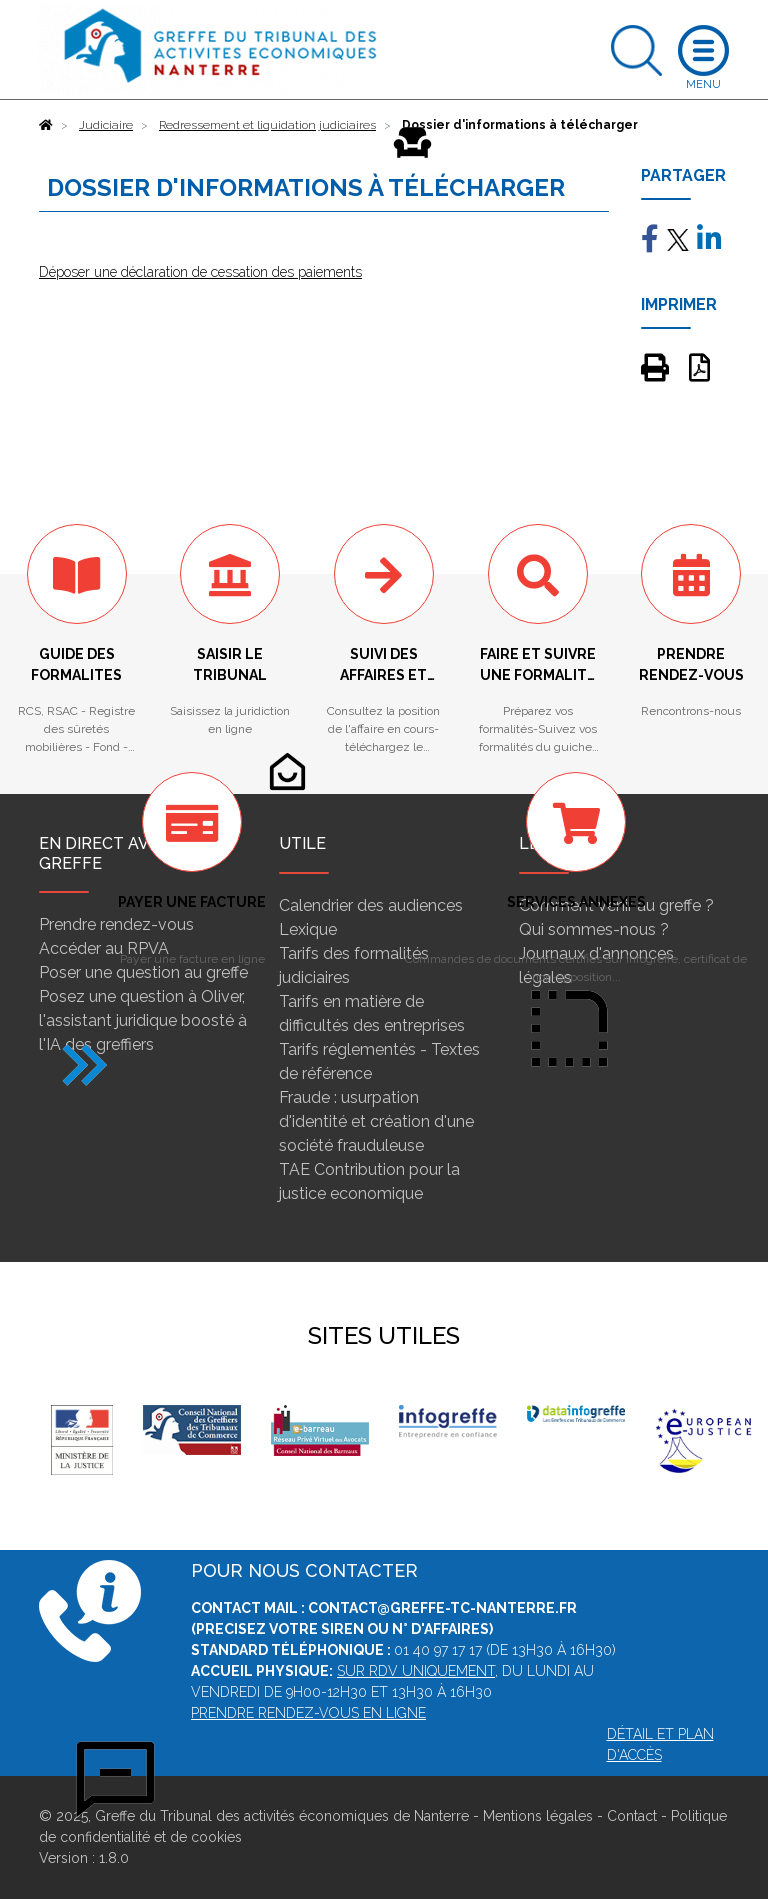 This screenshot has height=1899, width=768. Describe the element at coordinates (569, 1028) in the screenshot. I see `apply rounded corners to a selected element` at that location.